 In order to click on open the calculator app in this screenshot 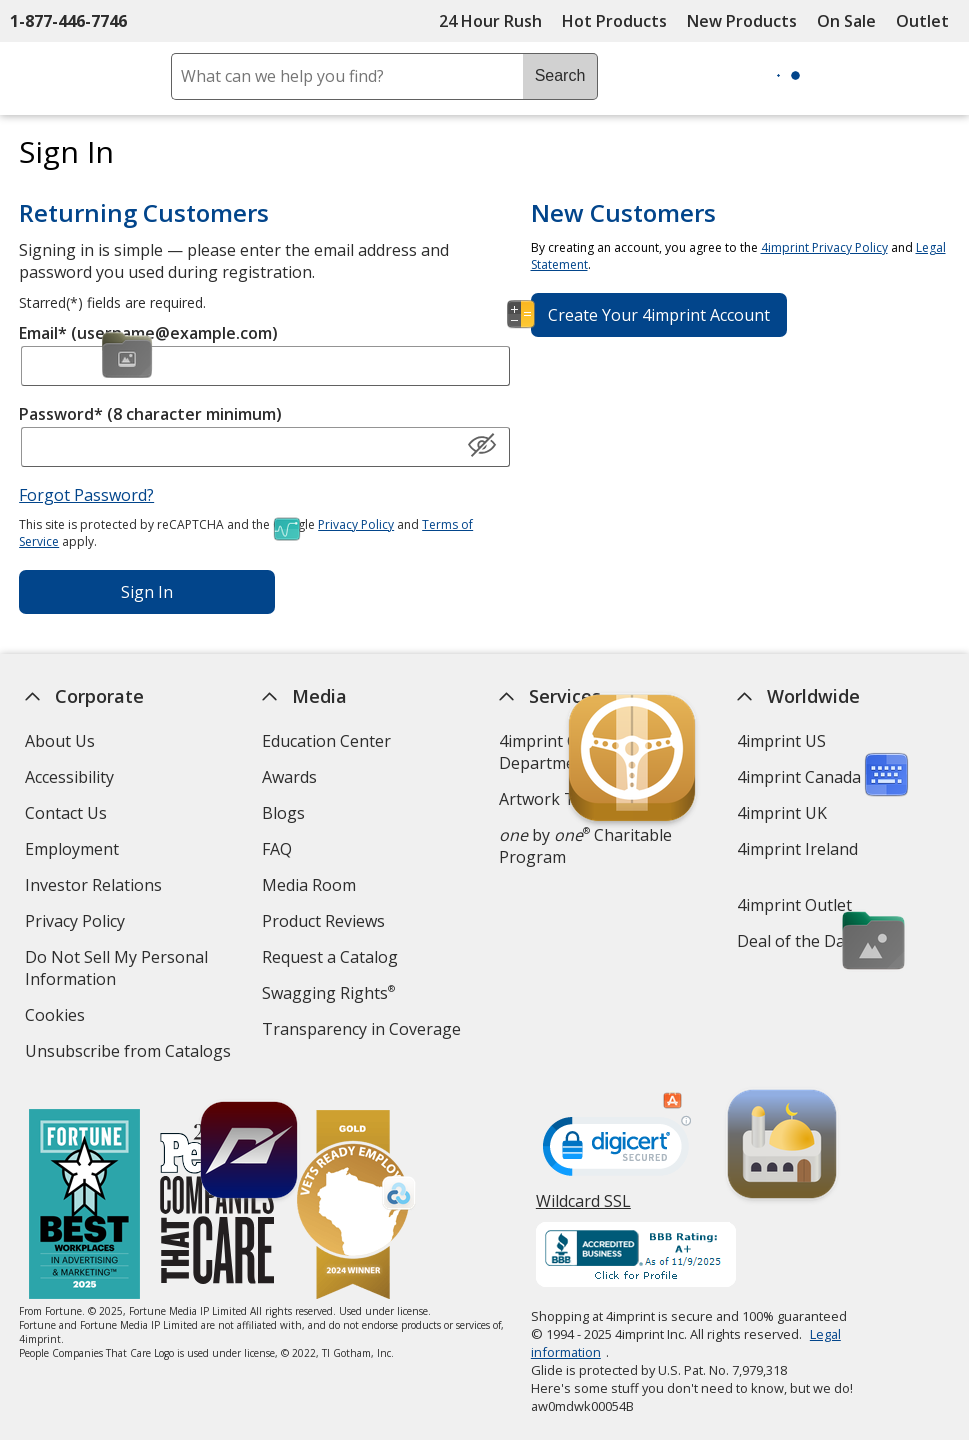, I will do `click(521, 314)`.